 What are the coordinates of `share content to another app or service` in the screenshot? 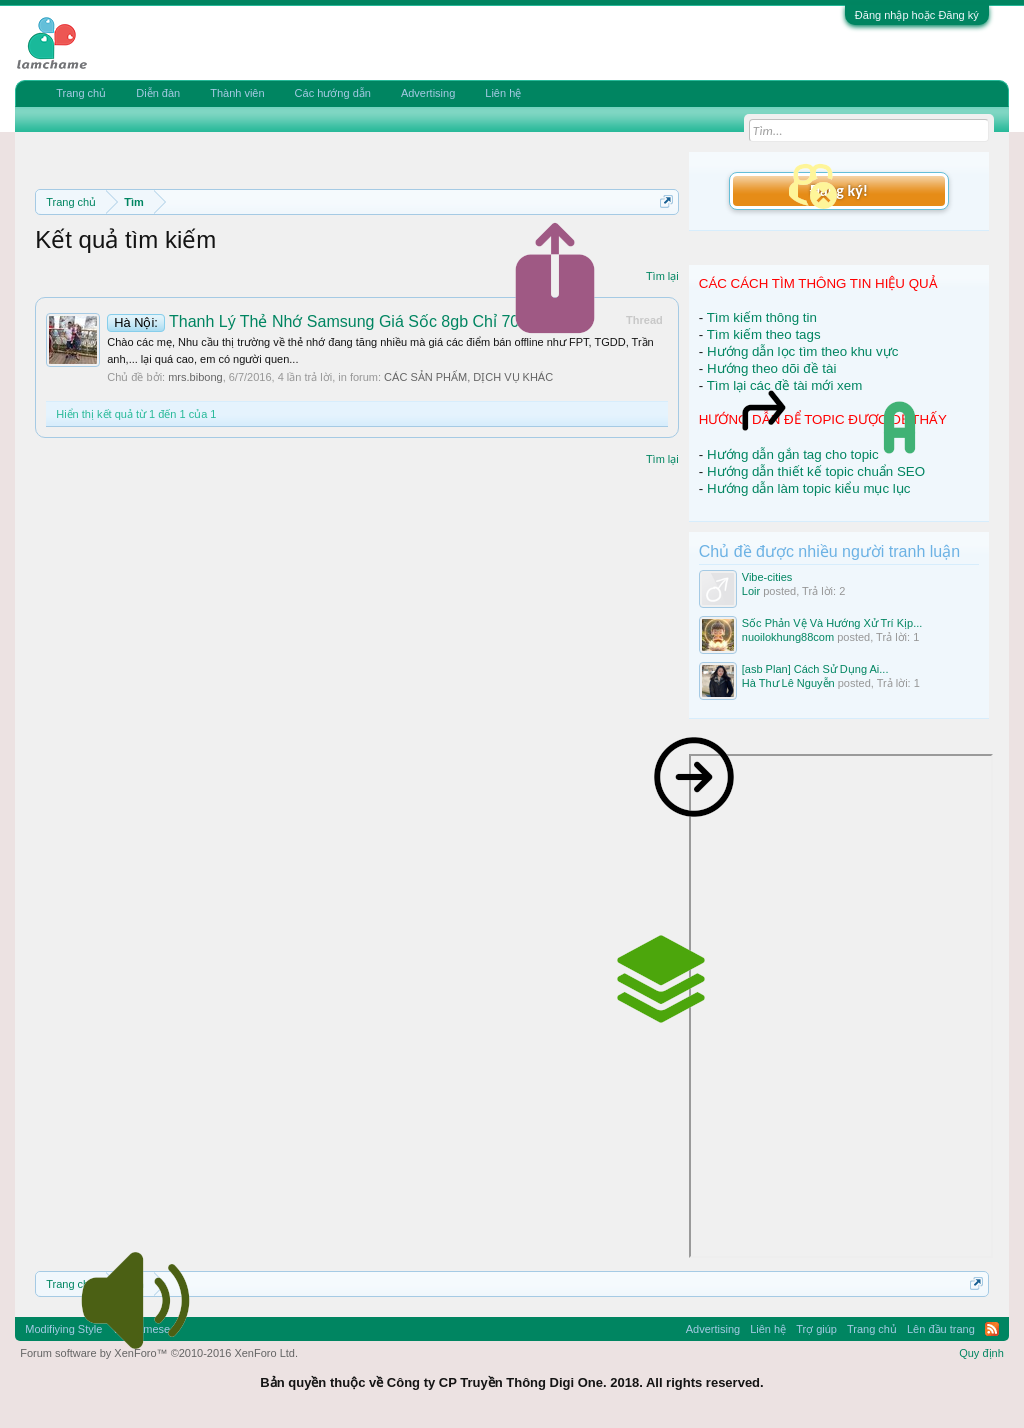 It's located at (555, 278).